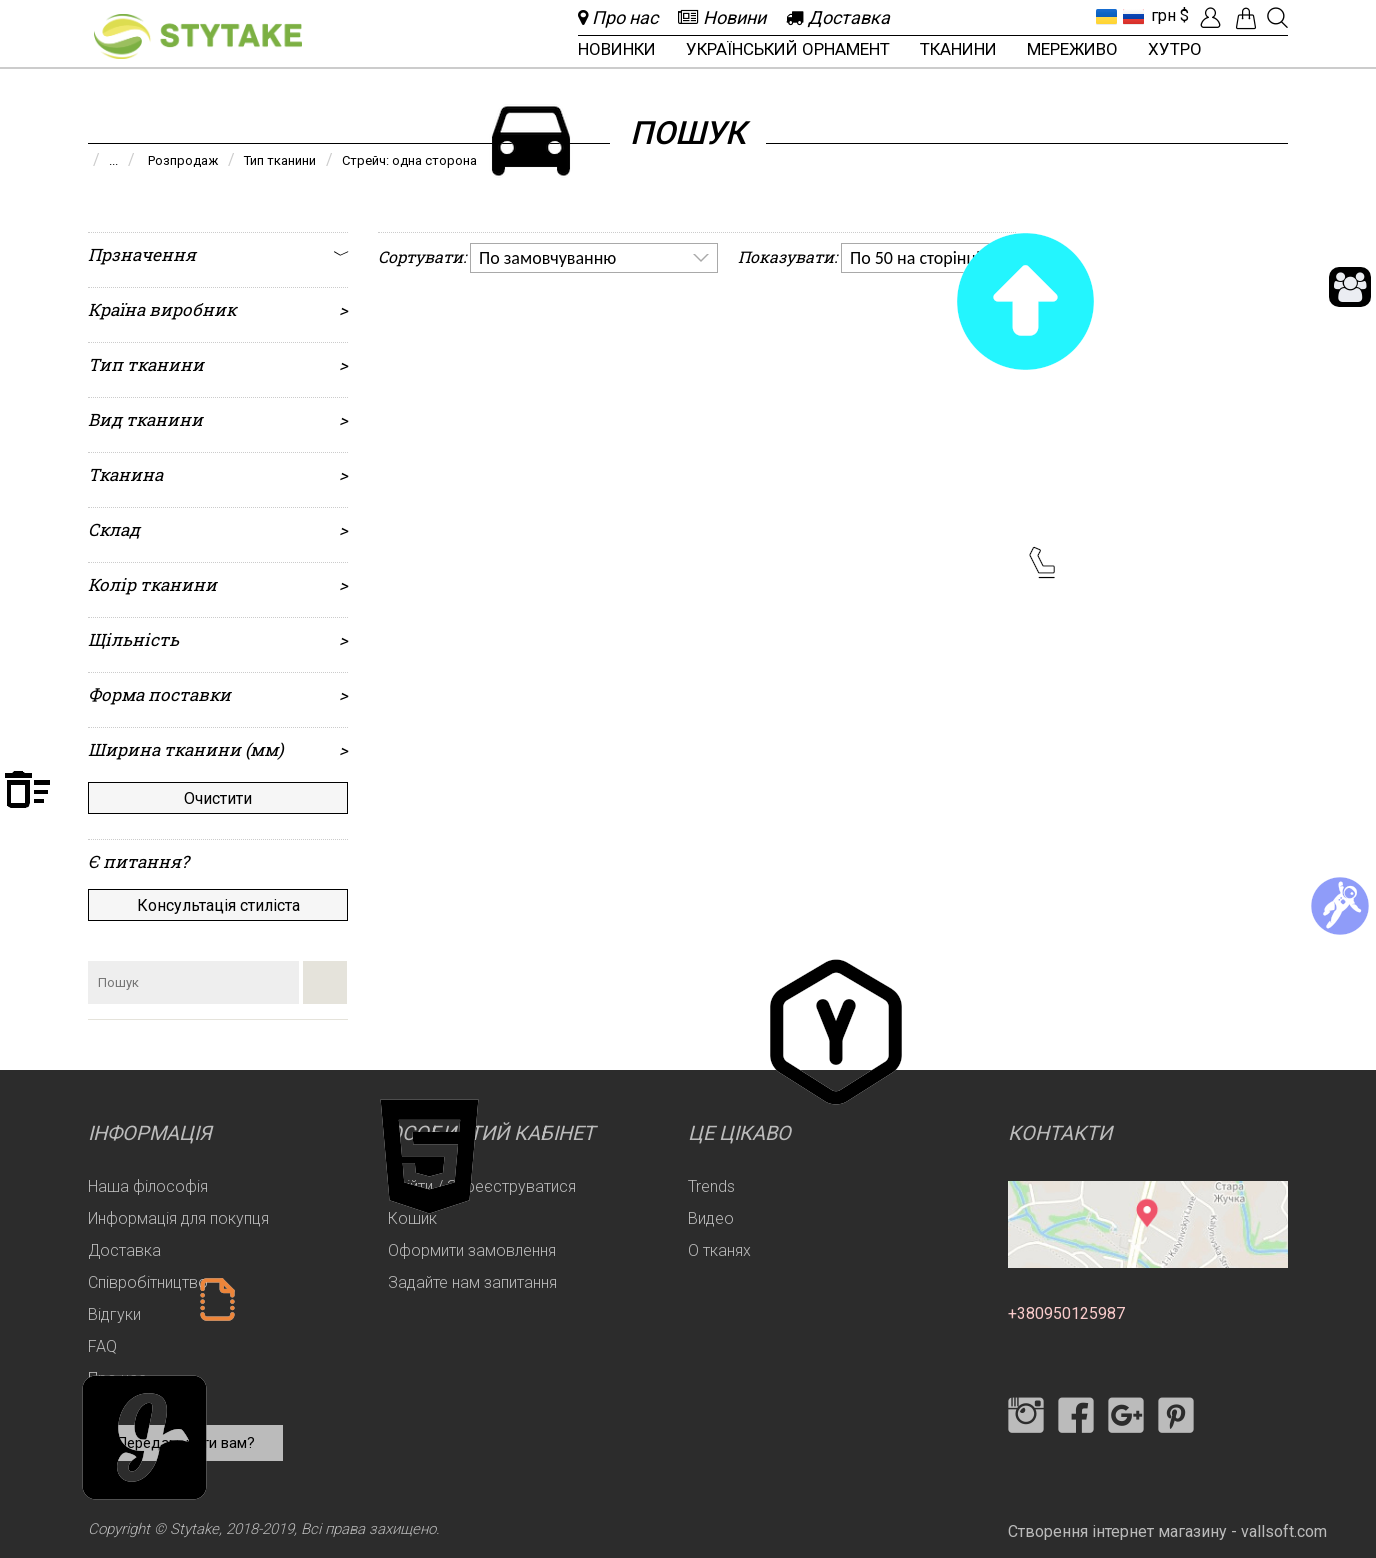 The height and width of the screenshot is (1558, 1376). I want to click on indicates a category or section labeled "Y", so click(836, 1032).